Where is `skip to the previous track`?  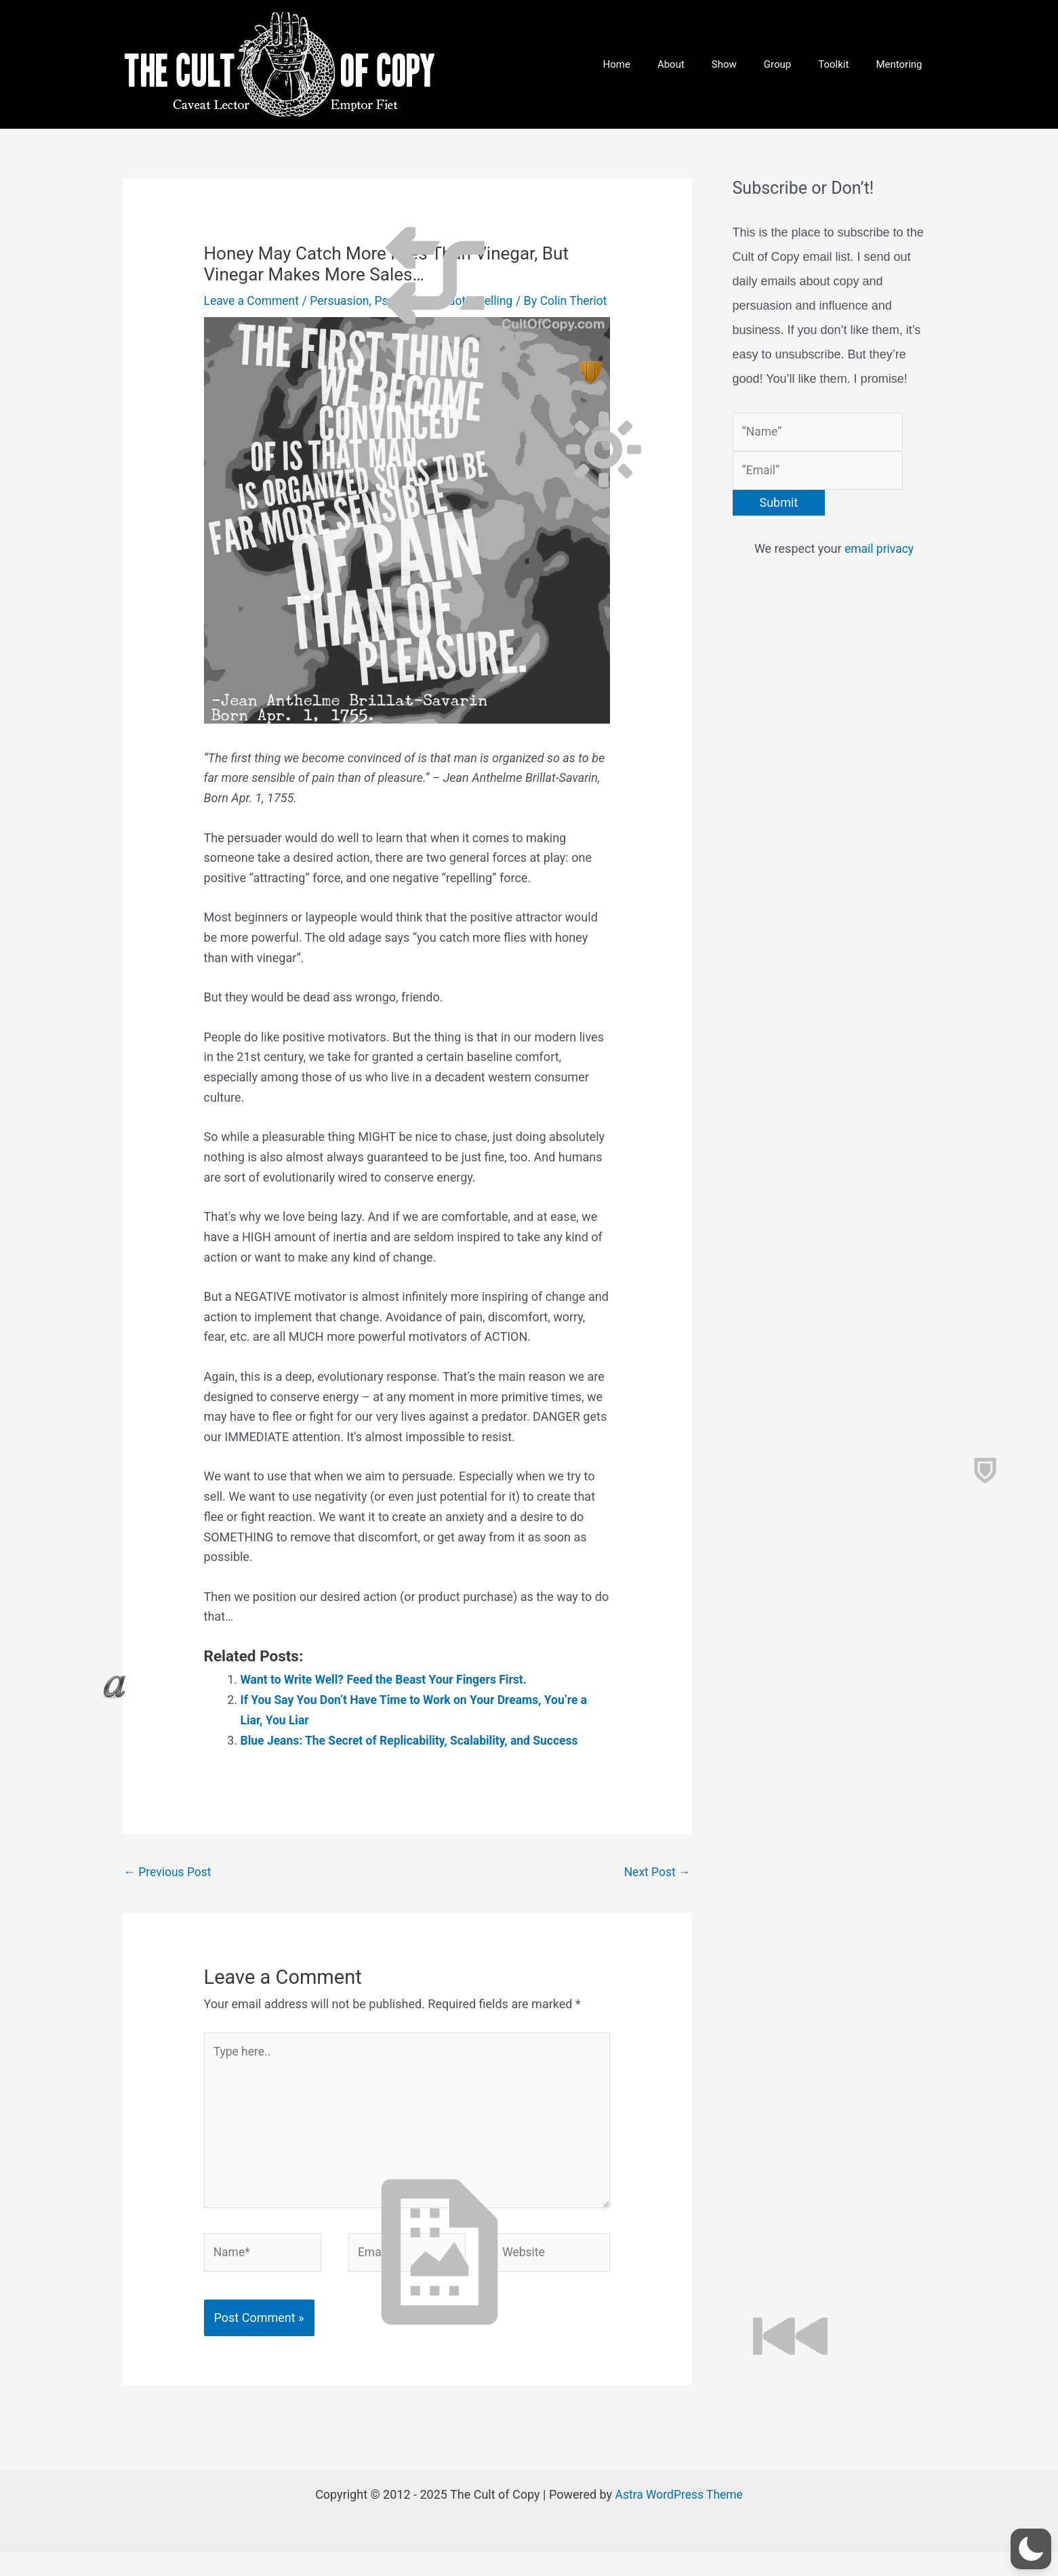 skip to the previous track is located at coordinates (790, 2336).